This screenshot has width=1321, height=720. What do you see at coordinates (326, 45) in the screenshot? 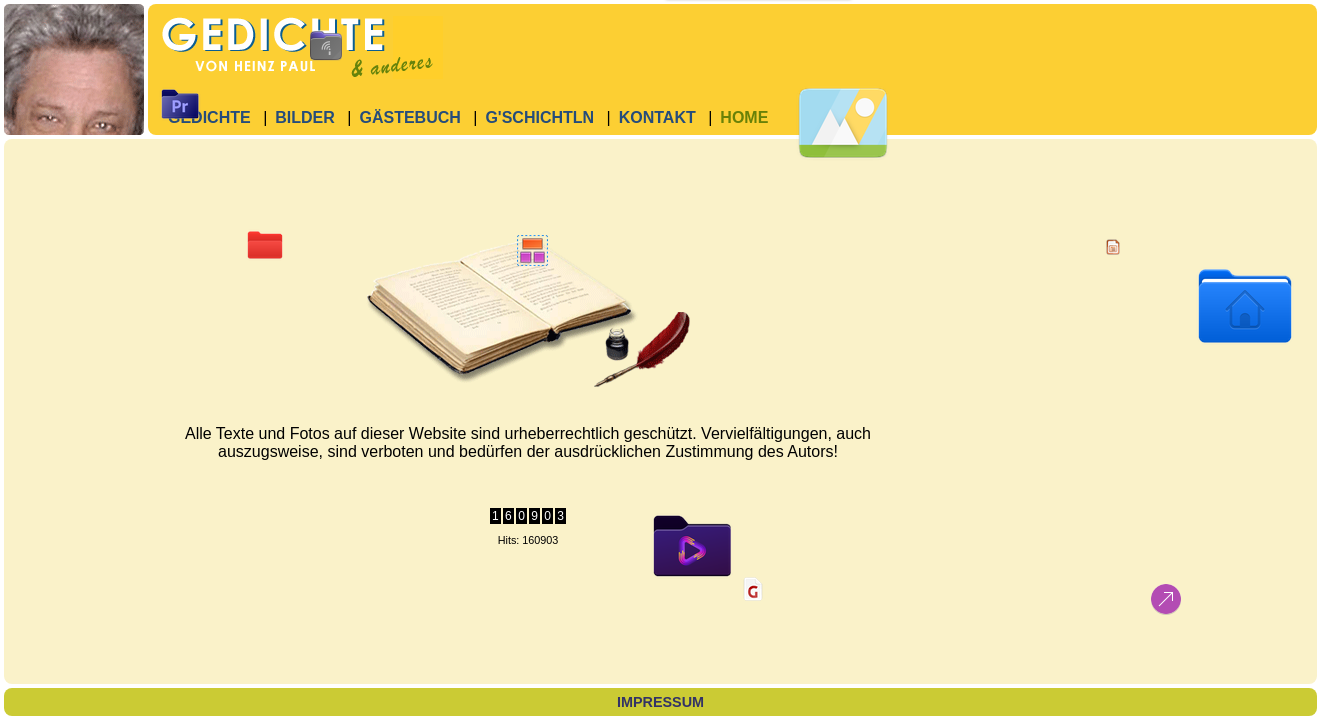
I see `open insync cloud sync folder` at bounding box center [326, 45].